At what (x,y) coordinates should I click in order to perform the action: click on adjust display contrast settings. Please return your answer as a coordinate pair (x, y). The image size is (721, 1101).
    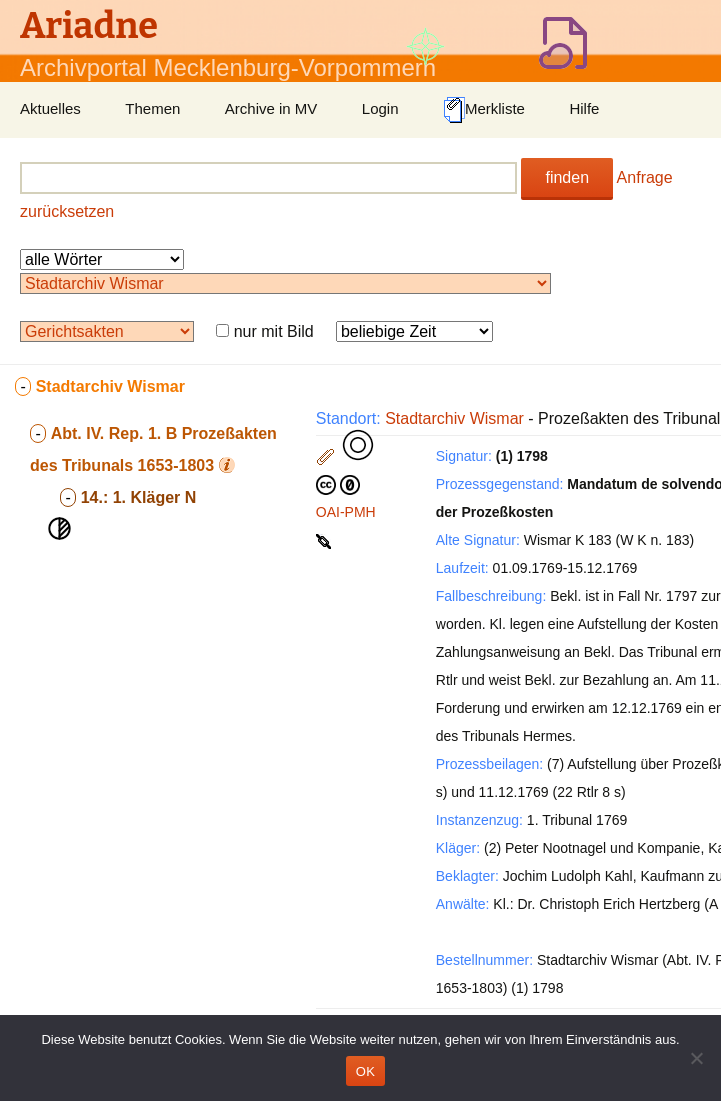
    Looking at the image, I should click on (59, 528).